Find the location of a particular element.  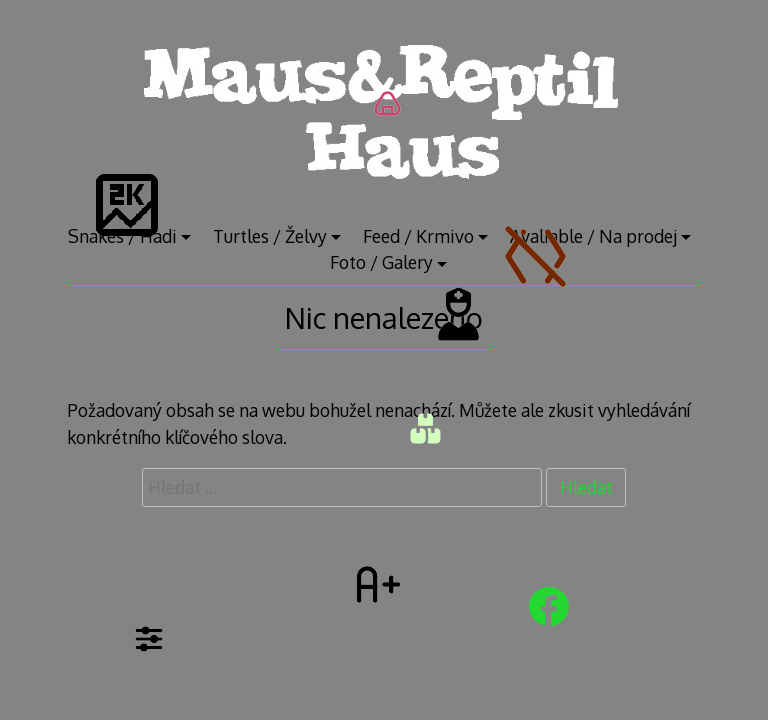

increase text size is located at coordinates (377, 584).